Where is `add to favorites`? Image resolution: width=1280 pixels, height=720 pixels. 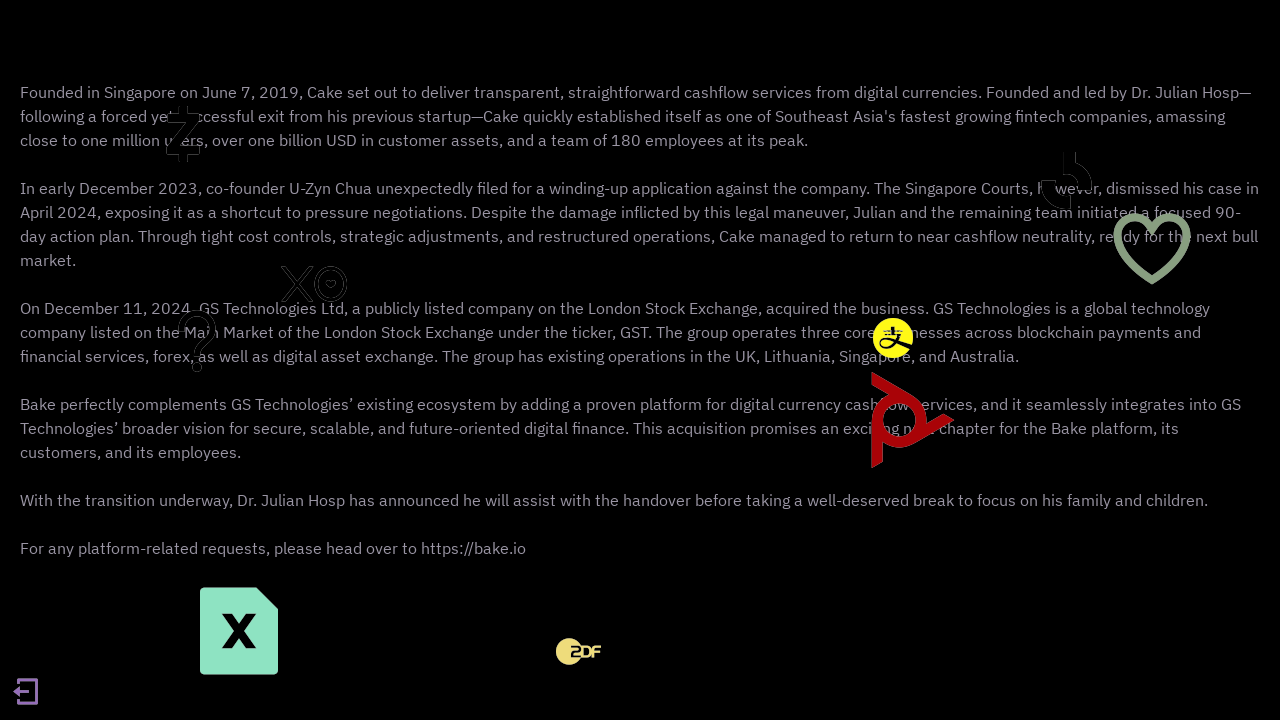 add to favorites is located at coordinates (1152, 248).